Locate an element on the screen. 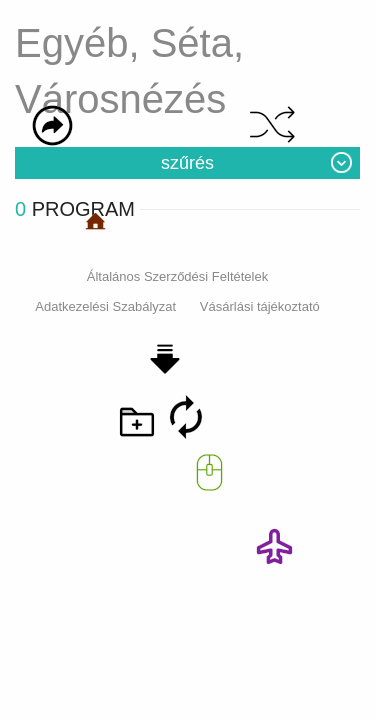 Image resolution: width=375 pixels, height=720 pixels. download file or content is located at coordinates (165, 358).